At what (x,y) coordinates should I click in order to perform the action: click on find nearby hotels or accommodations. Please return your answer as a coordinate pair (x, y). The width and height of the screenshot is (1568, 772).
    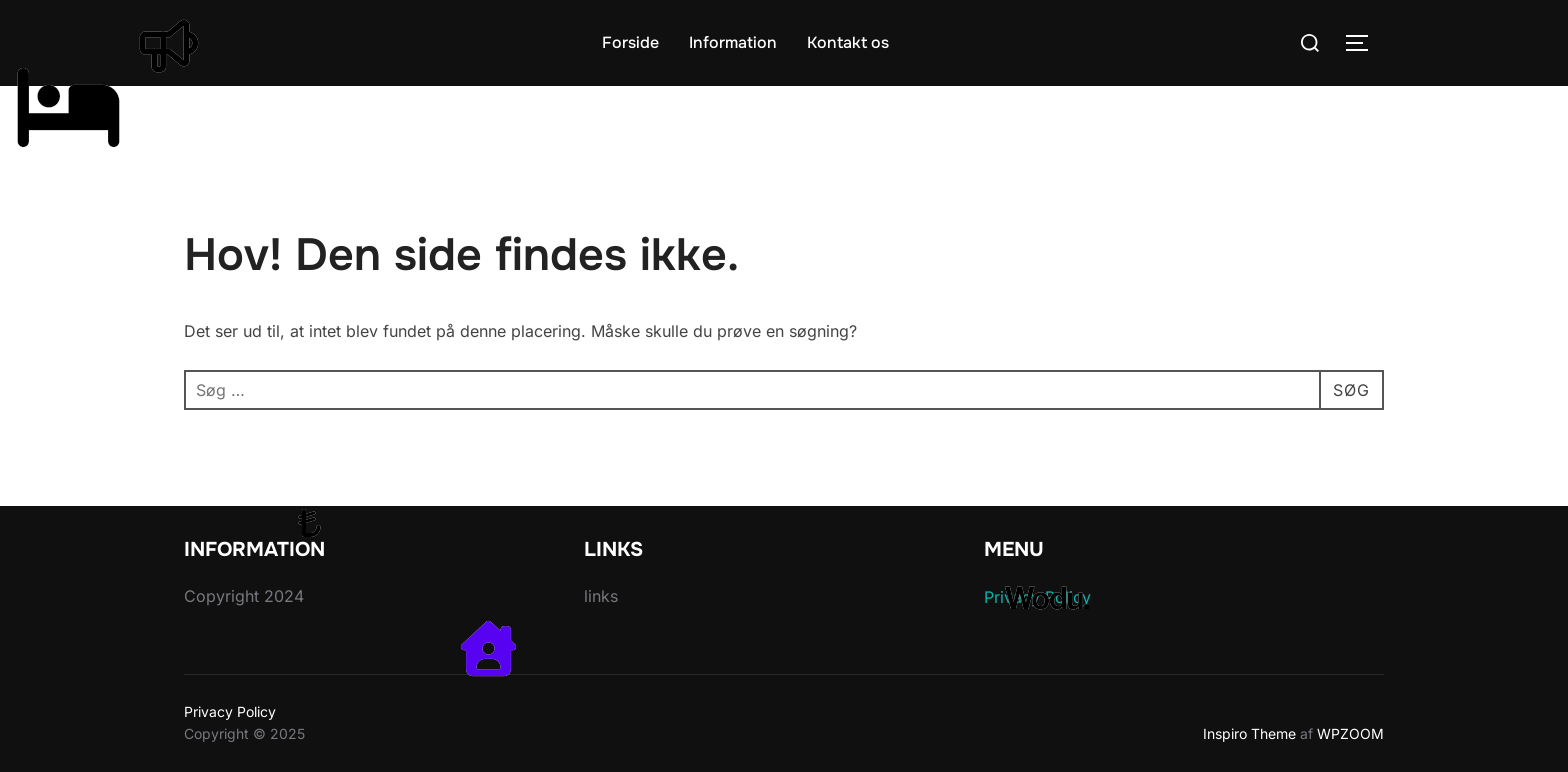
    Looking at the image, I should click on (68, 107).